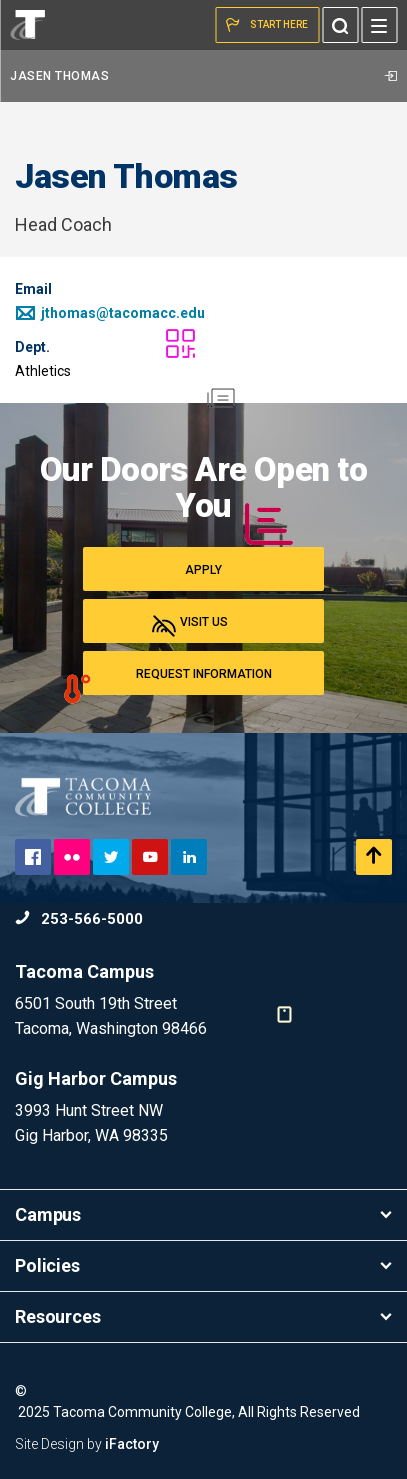  I want to click on tablet device with front-facing camera, so click(284, 1014).